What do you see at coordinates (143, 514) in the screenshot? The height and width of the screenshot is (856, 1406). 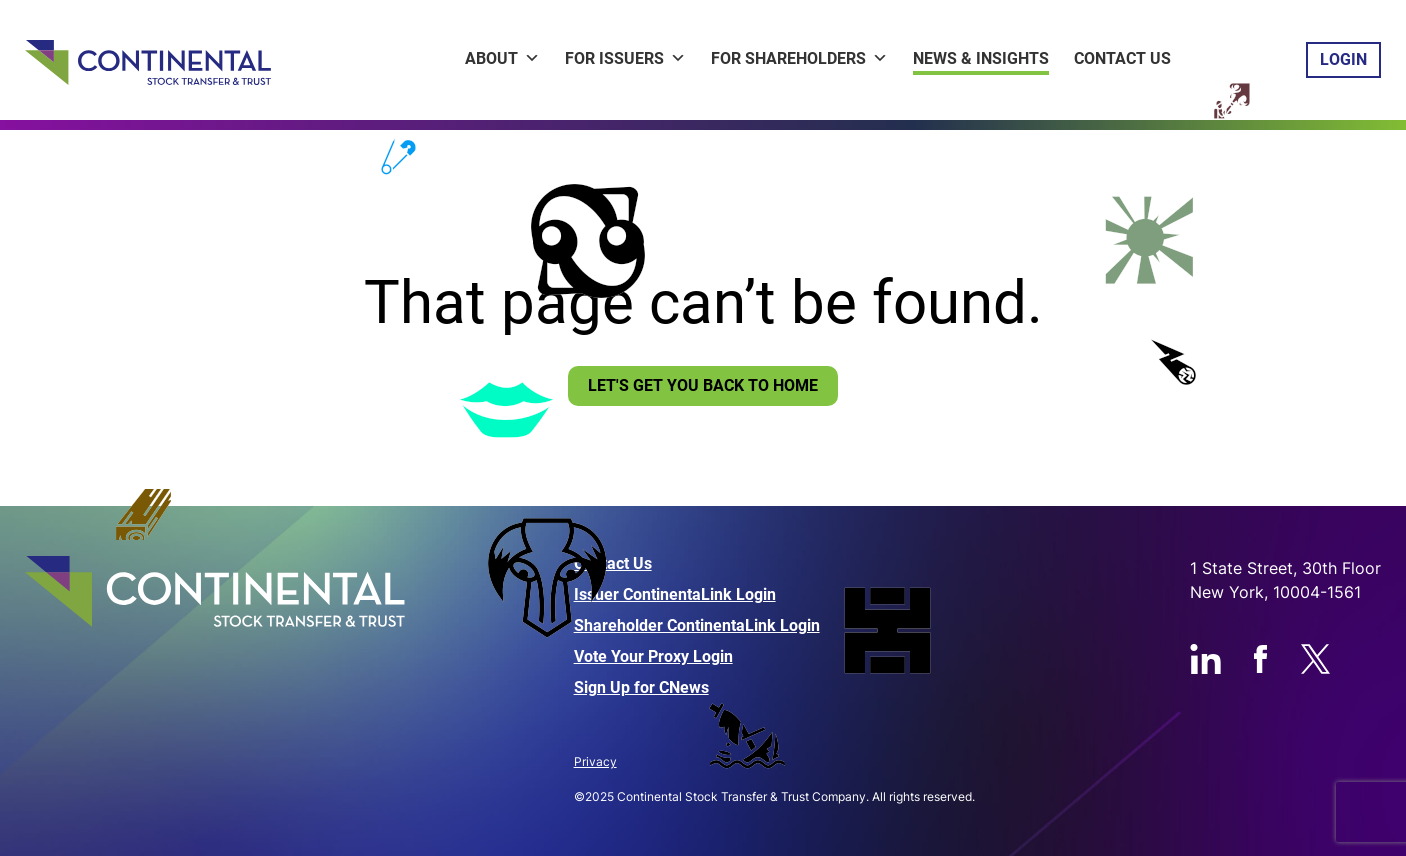 I see `wood beam resource or building material` at bounding box center [143, 514].